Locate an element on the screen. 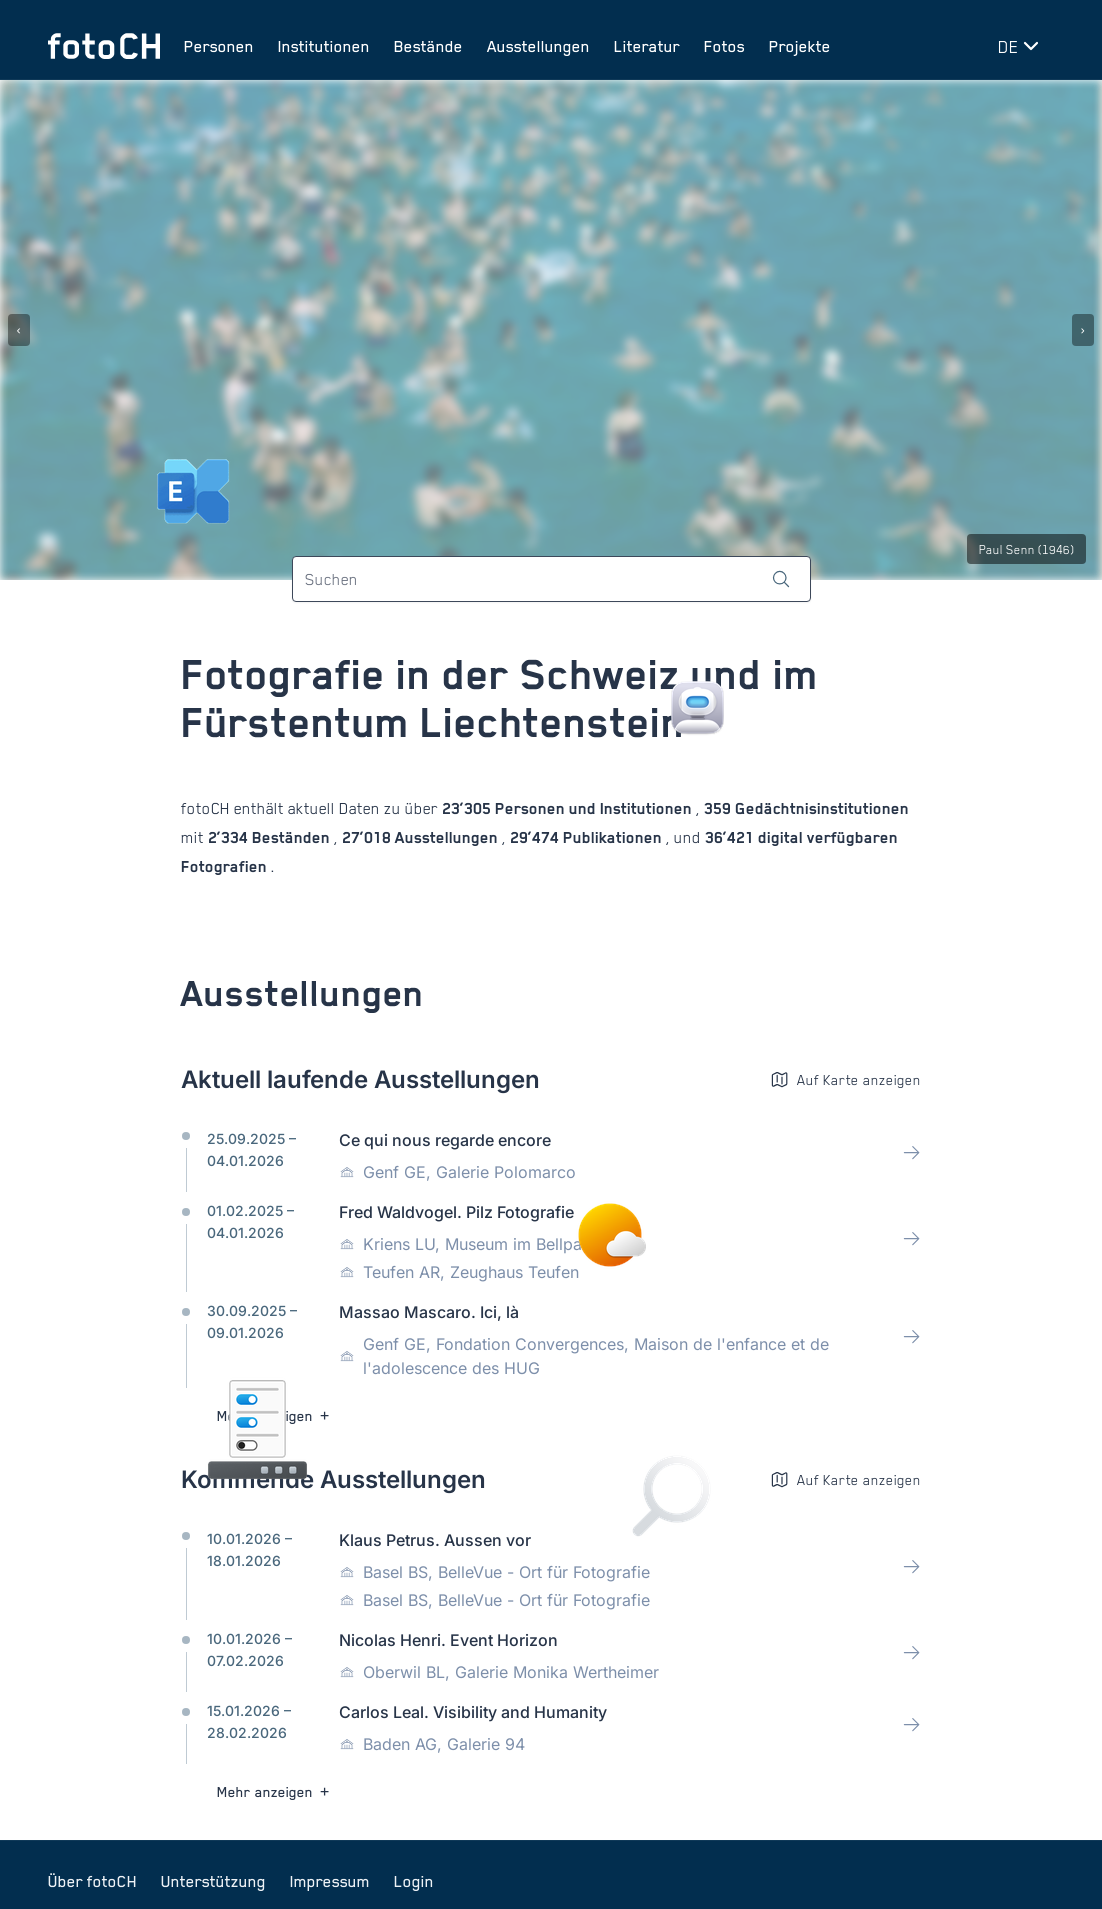  open the search application is located at coordinates (671, 1494).